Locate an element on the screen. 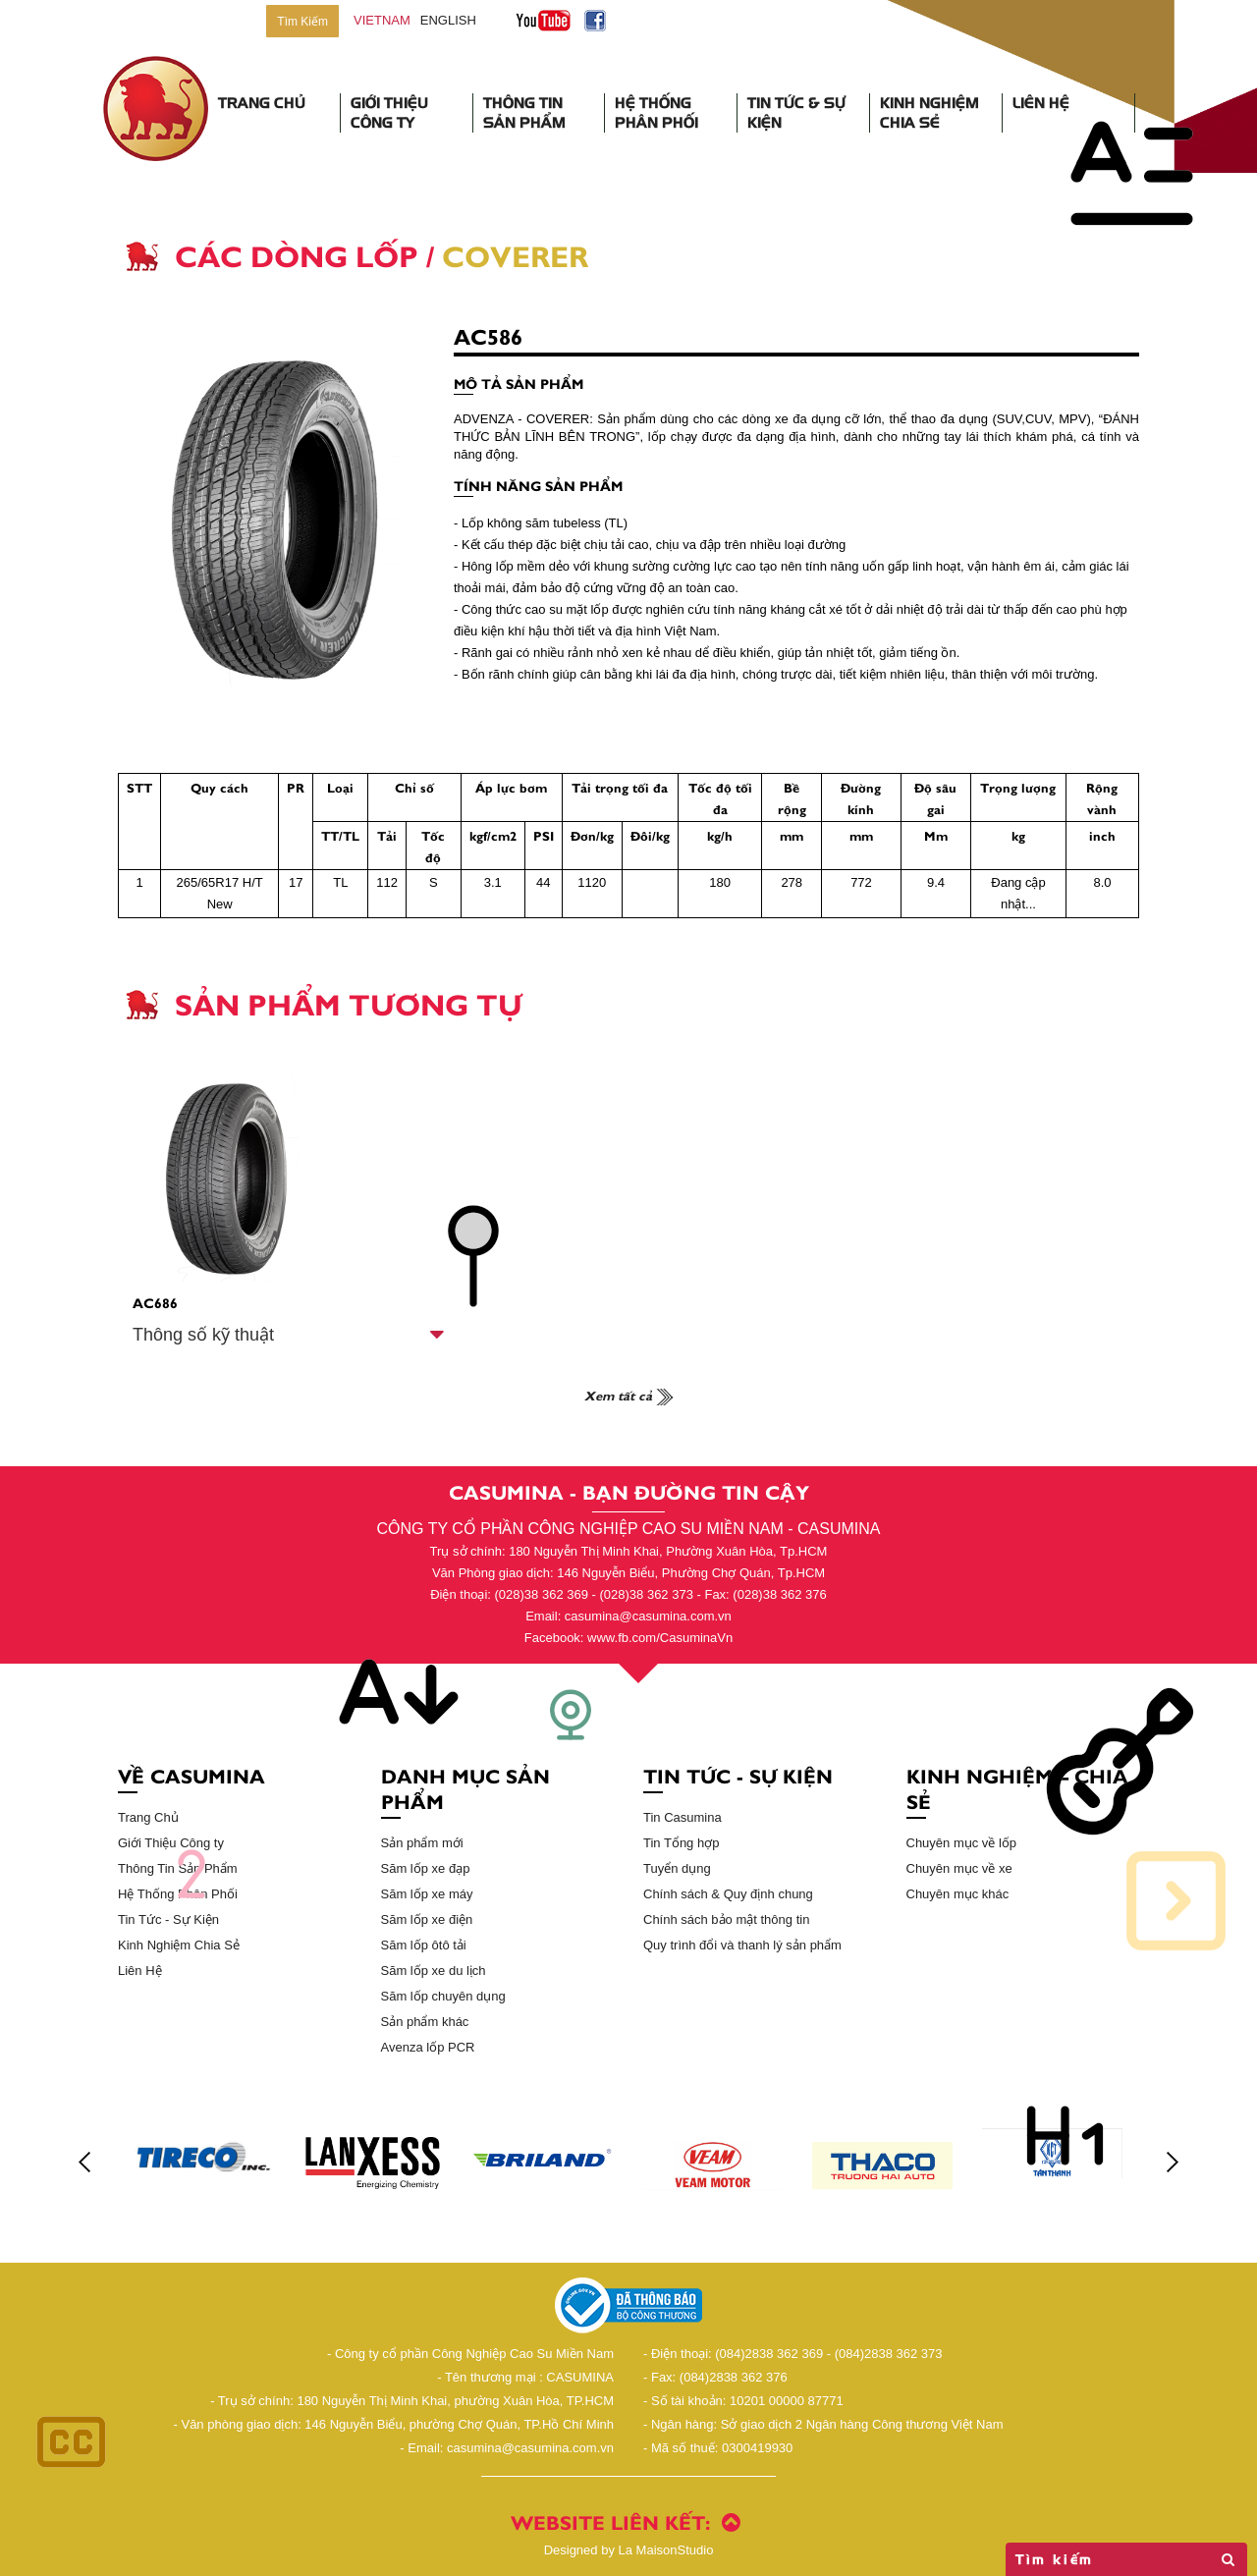  sort text in descending alphabetical order is located at coordinates (399, 1697).